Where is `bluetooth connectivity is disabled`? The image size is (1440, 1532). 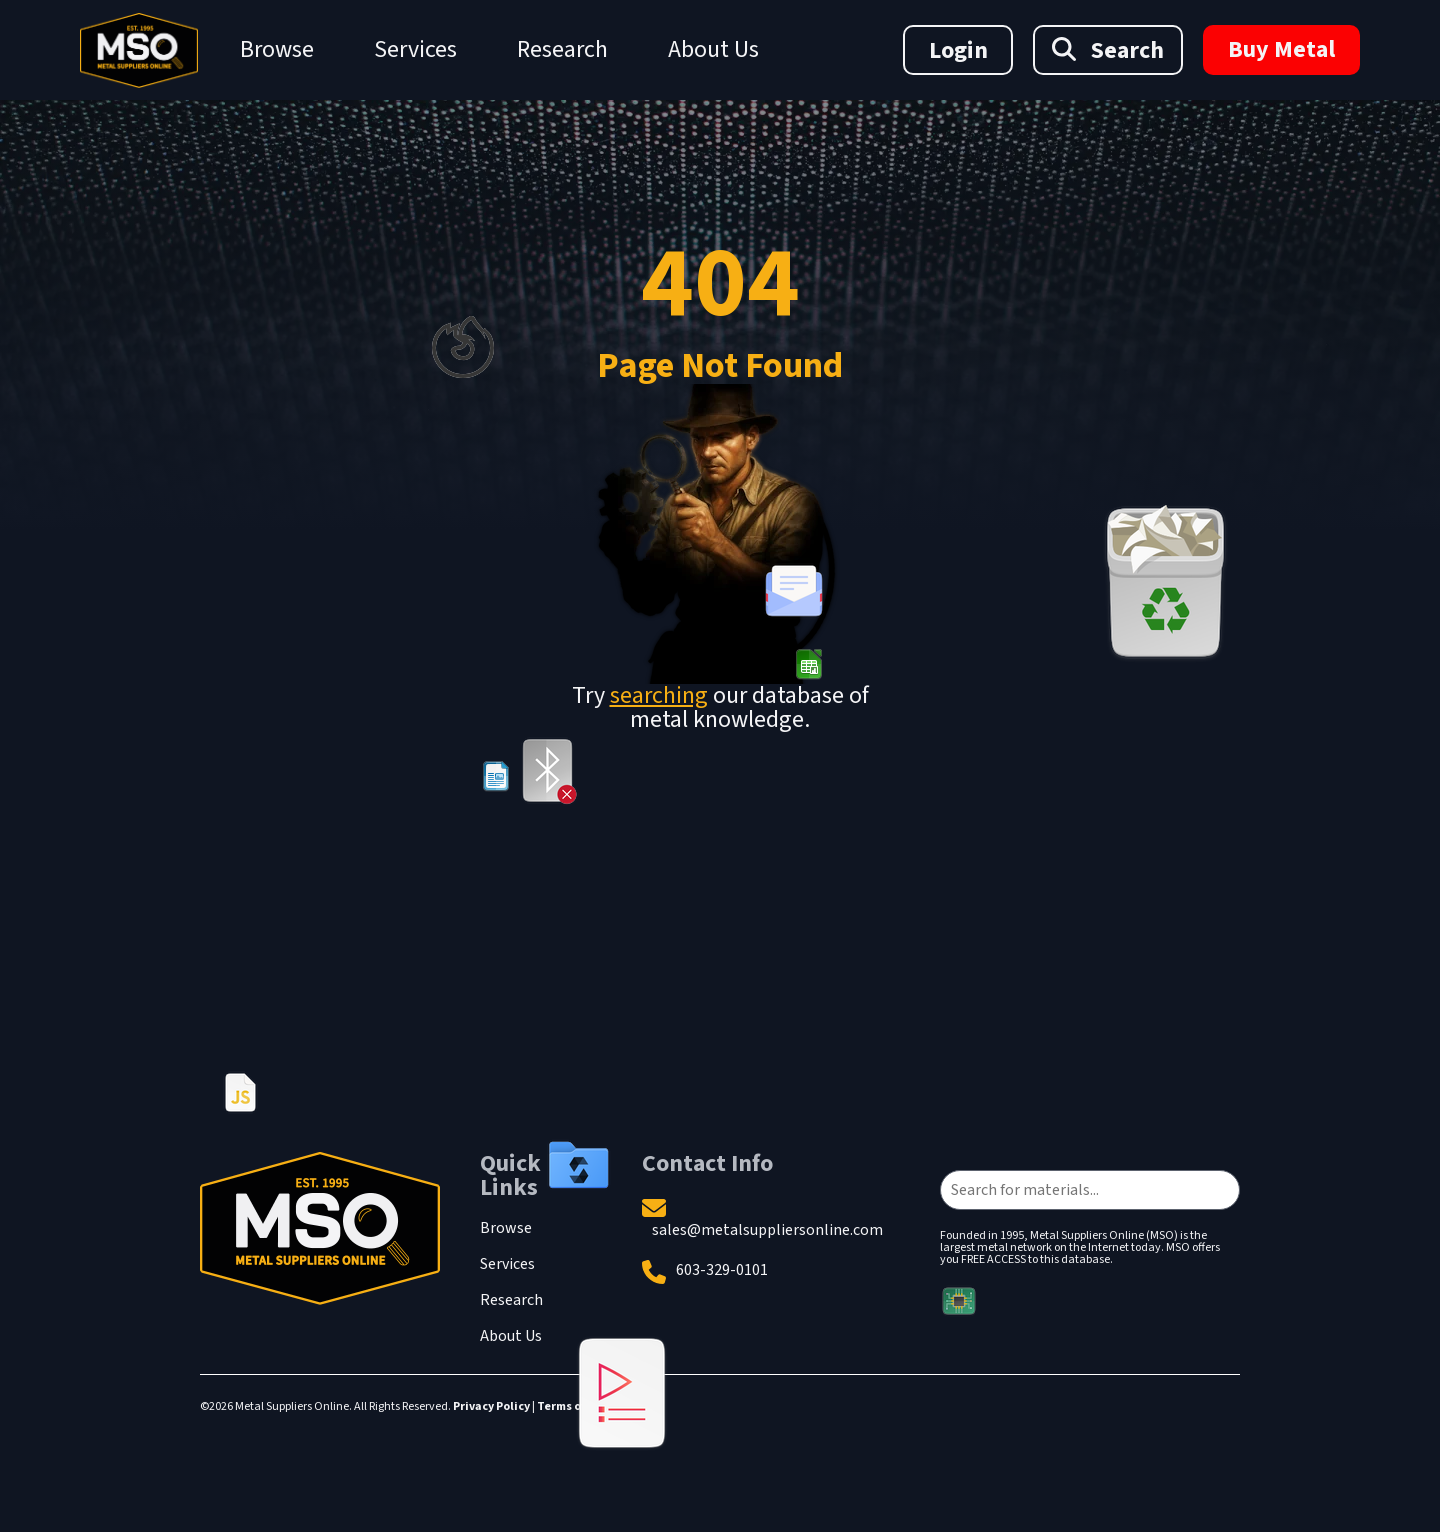
bluetooth connectivity is disabled is located at coordinates (547, 770).